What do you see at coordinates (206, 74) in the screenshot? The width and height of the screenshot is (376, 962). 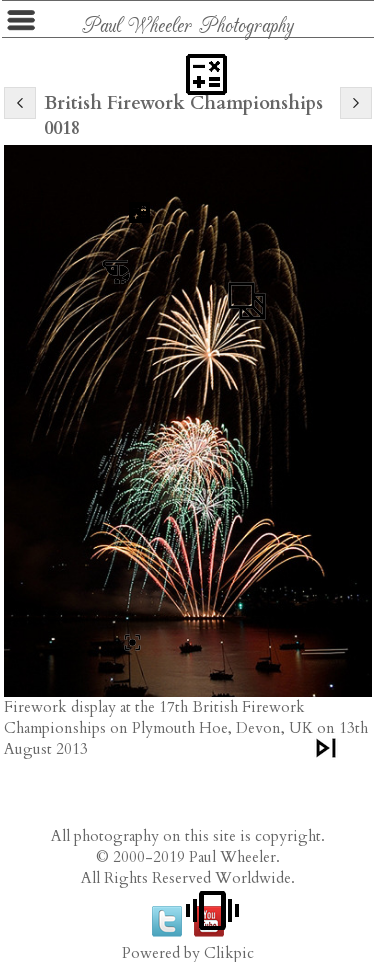 I see `open calculator` at bounding box center [206, 74].